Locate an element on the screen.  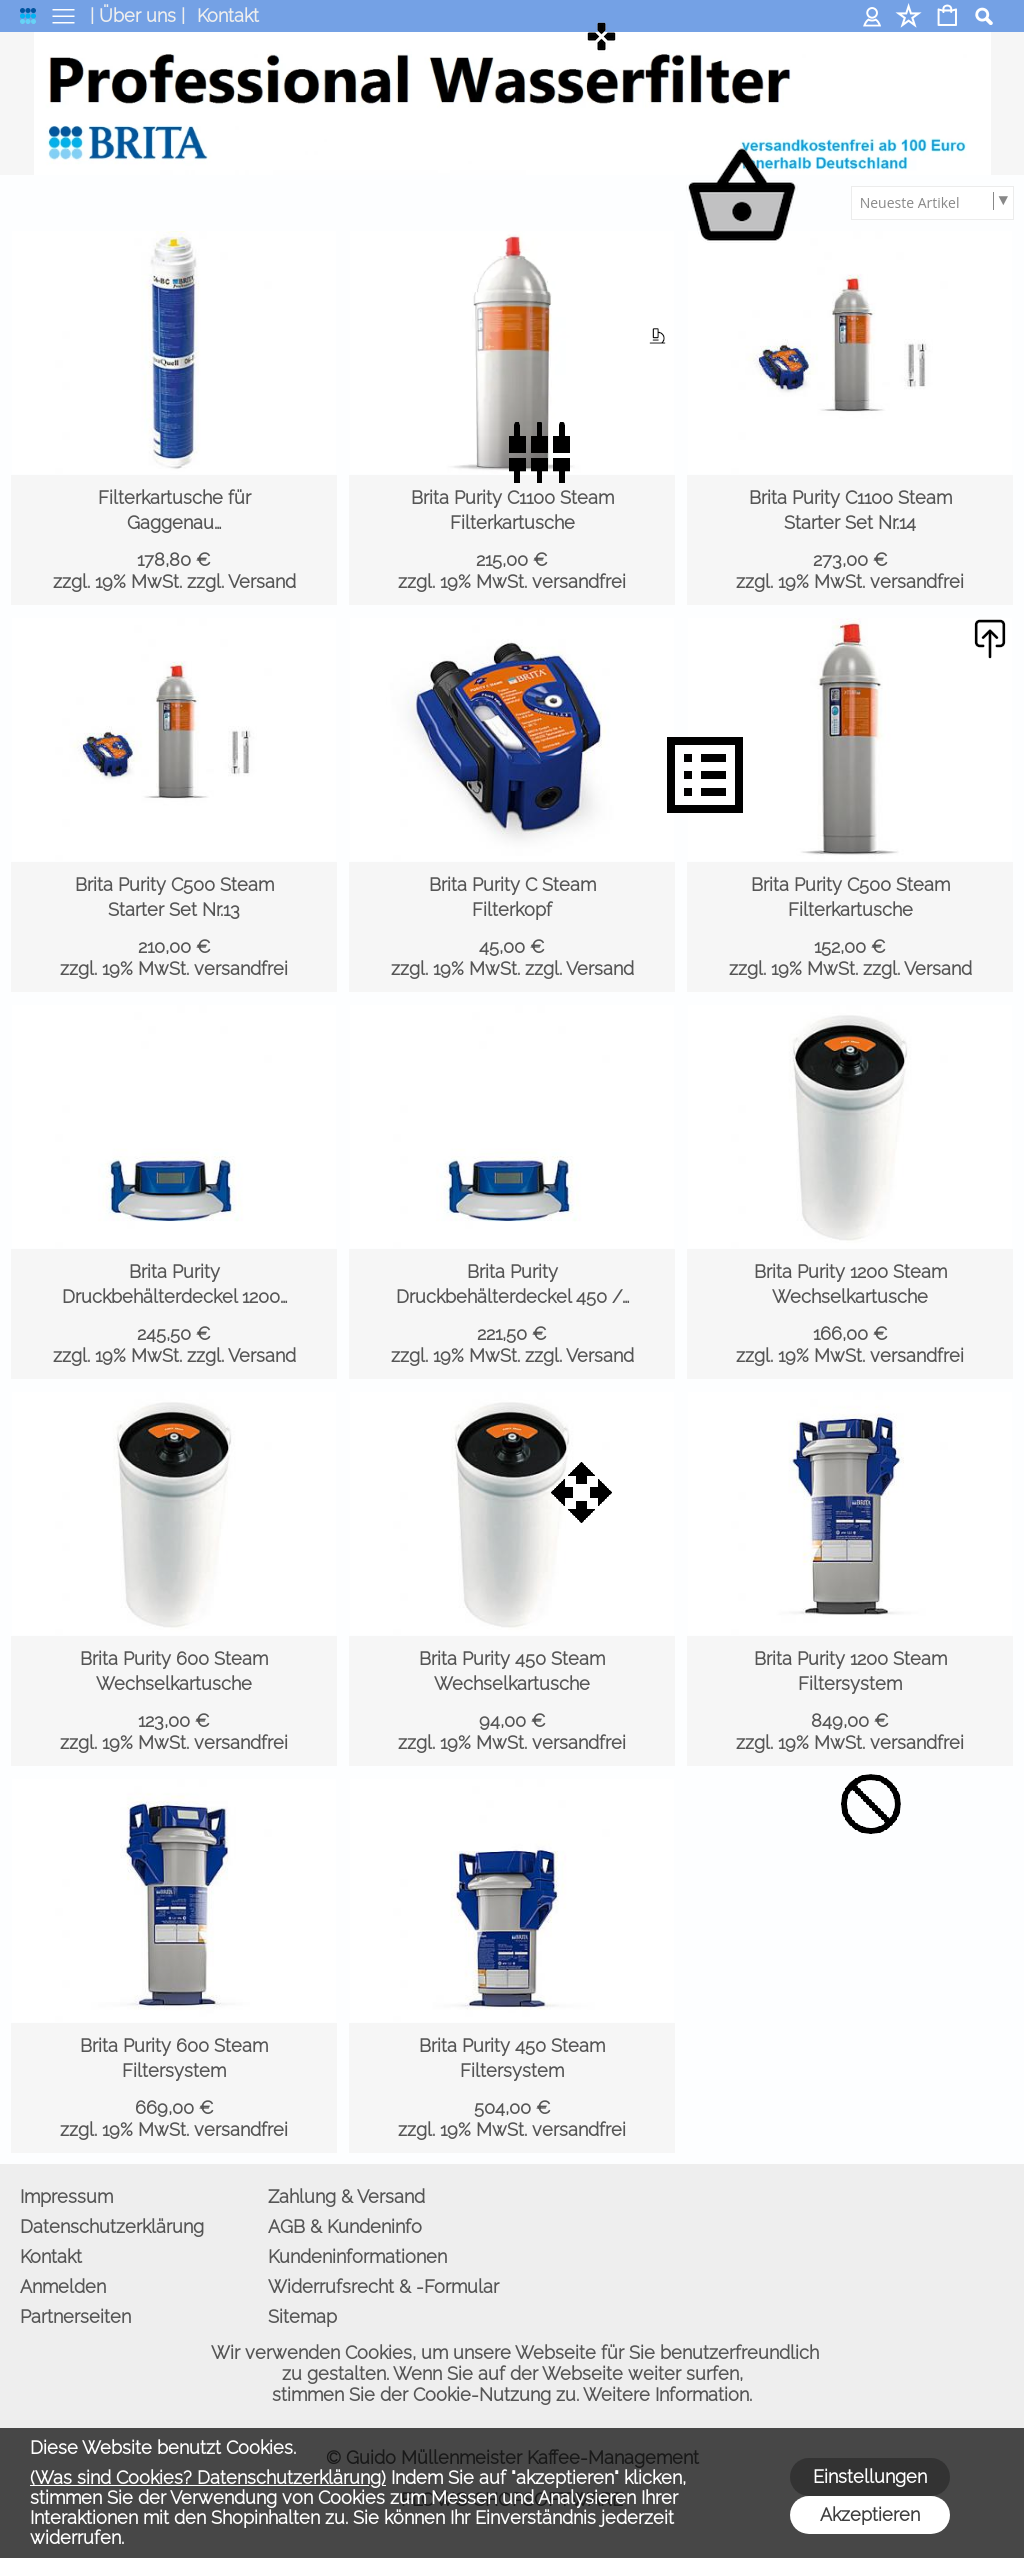
access research or lab tools is located at coordinates (657, 336).